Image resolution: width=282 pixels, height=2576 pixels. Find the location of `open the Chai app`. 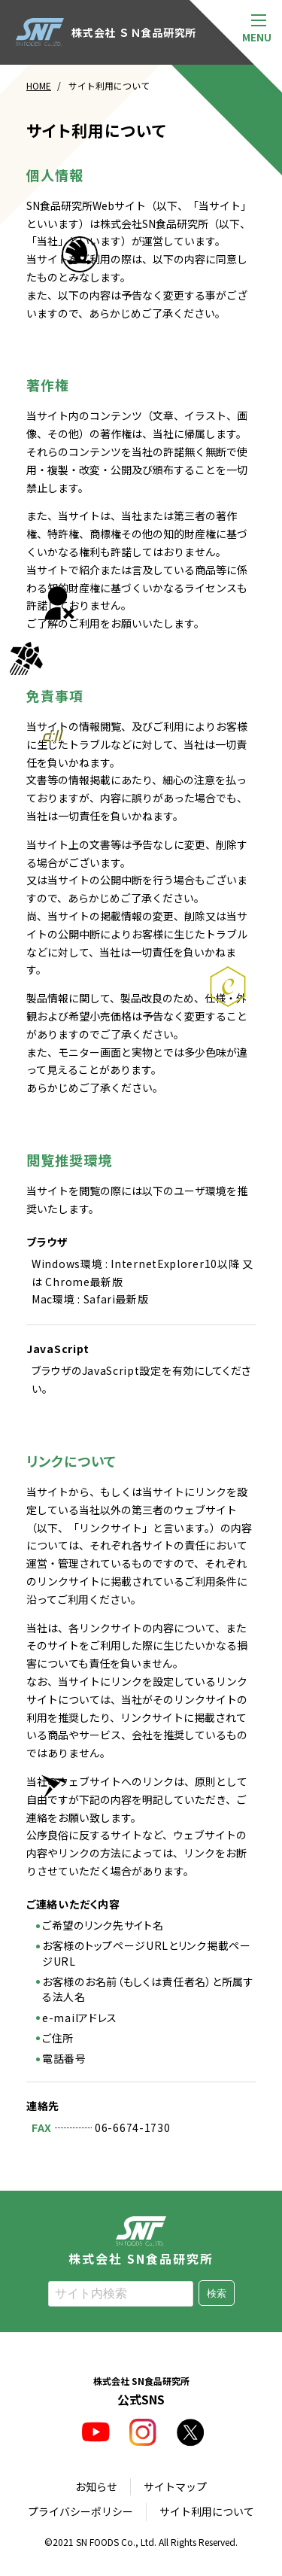

open the Chai app is located at coordinates (228, 987).